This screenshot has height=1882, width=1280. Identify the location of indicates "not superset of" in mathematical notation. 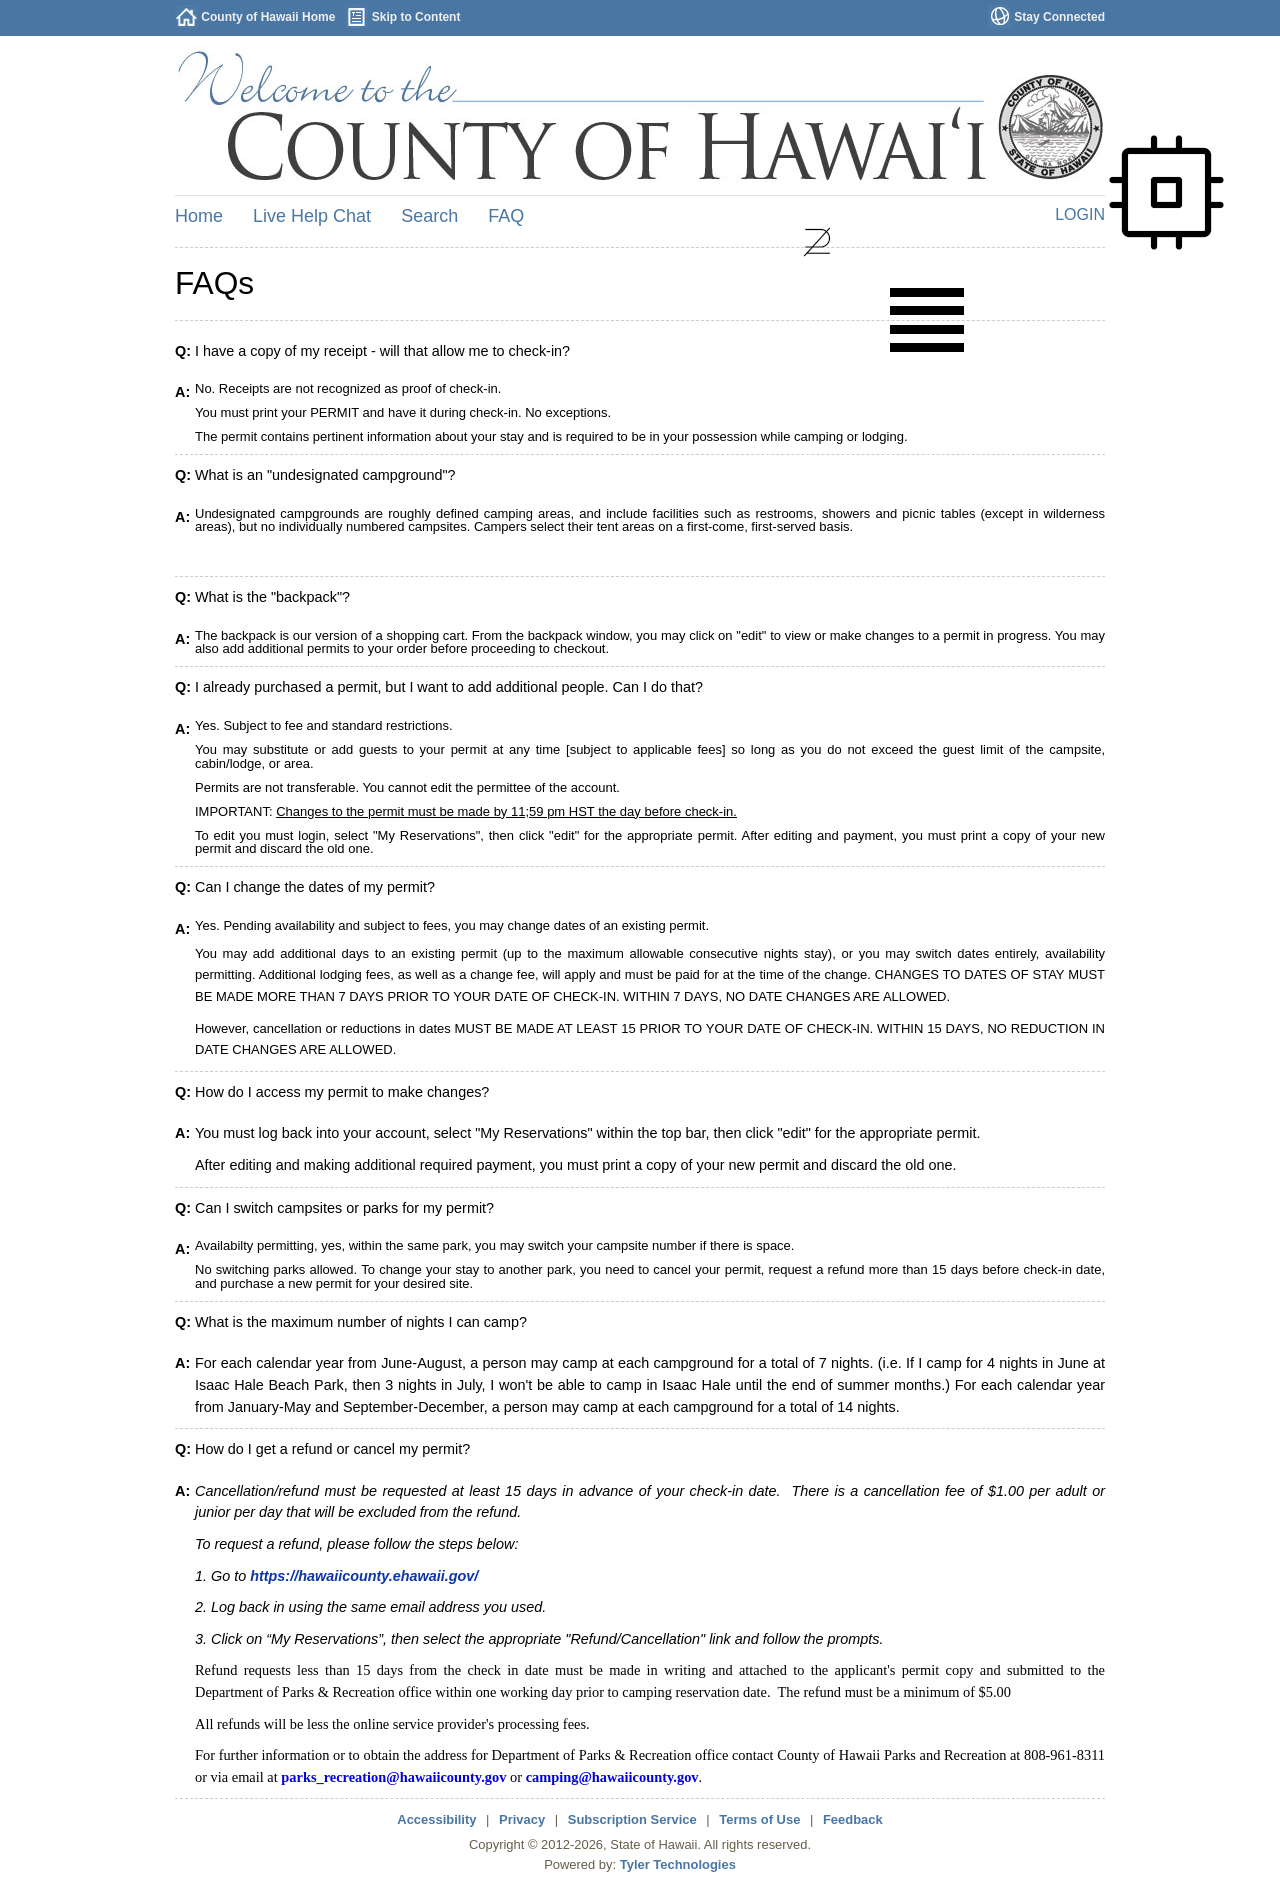
(817, 242).